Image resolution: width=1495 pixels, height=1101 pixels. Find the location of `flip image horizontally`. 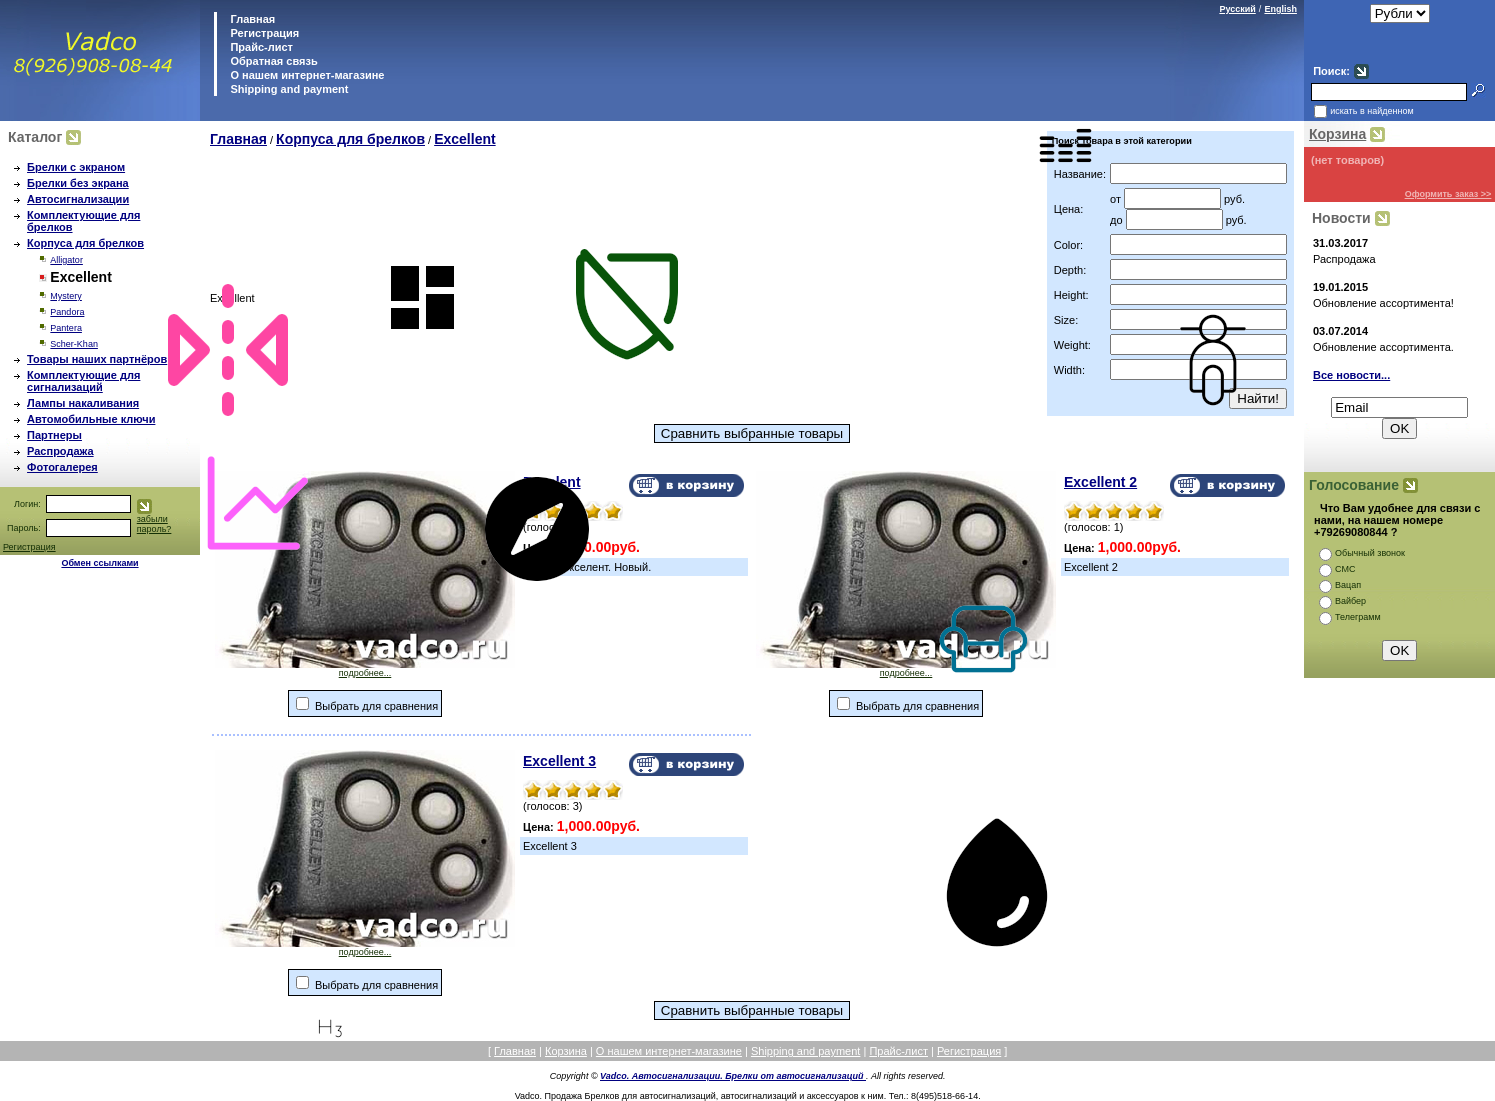

flip image horizontally is located at coordinates (228, 350).